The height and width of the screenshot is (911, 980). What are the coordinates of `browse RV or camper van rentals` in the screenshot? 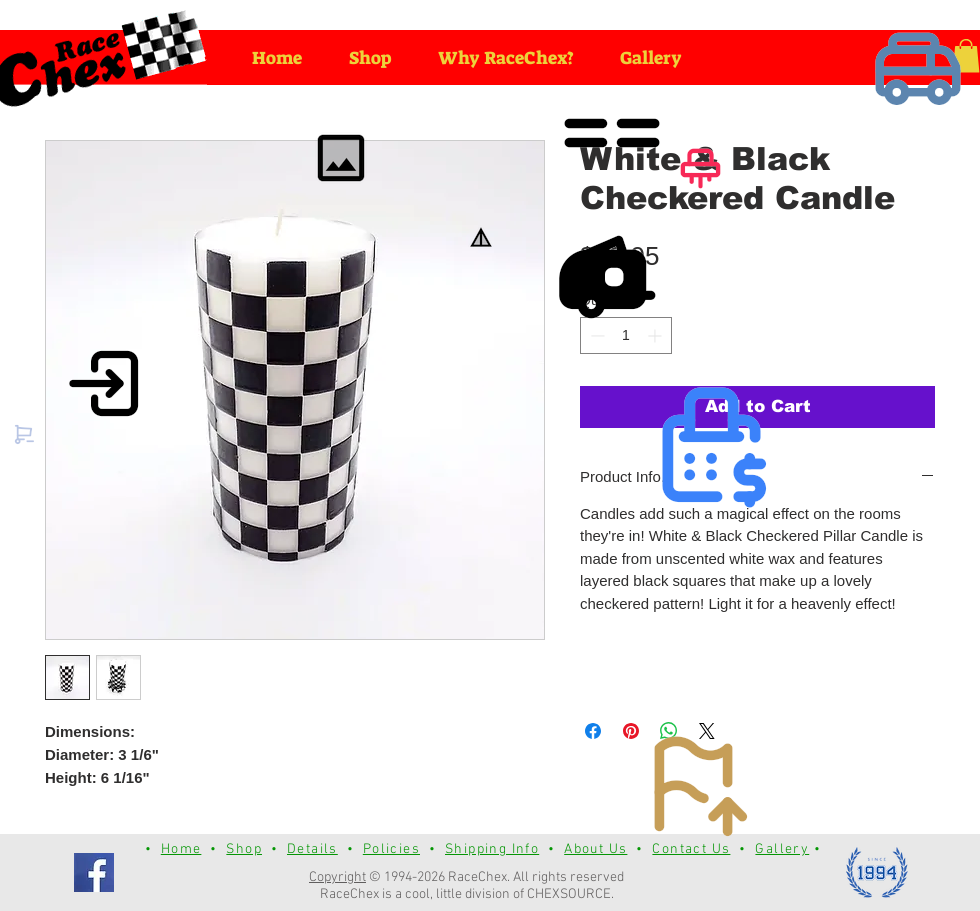 It's located at (918, 71).